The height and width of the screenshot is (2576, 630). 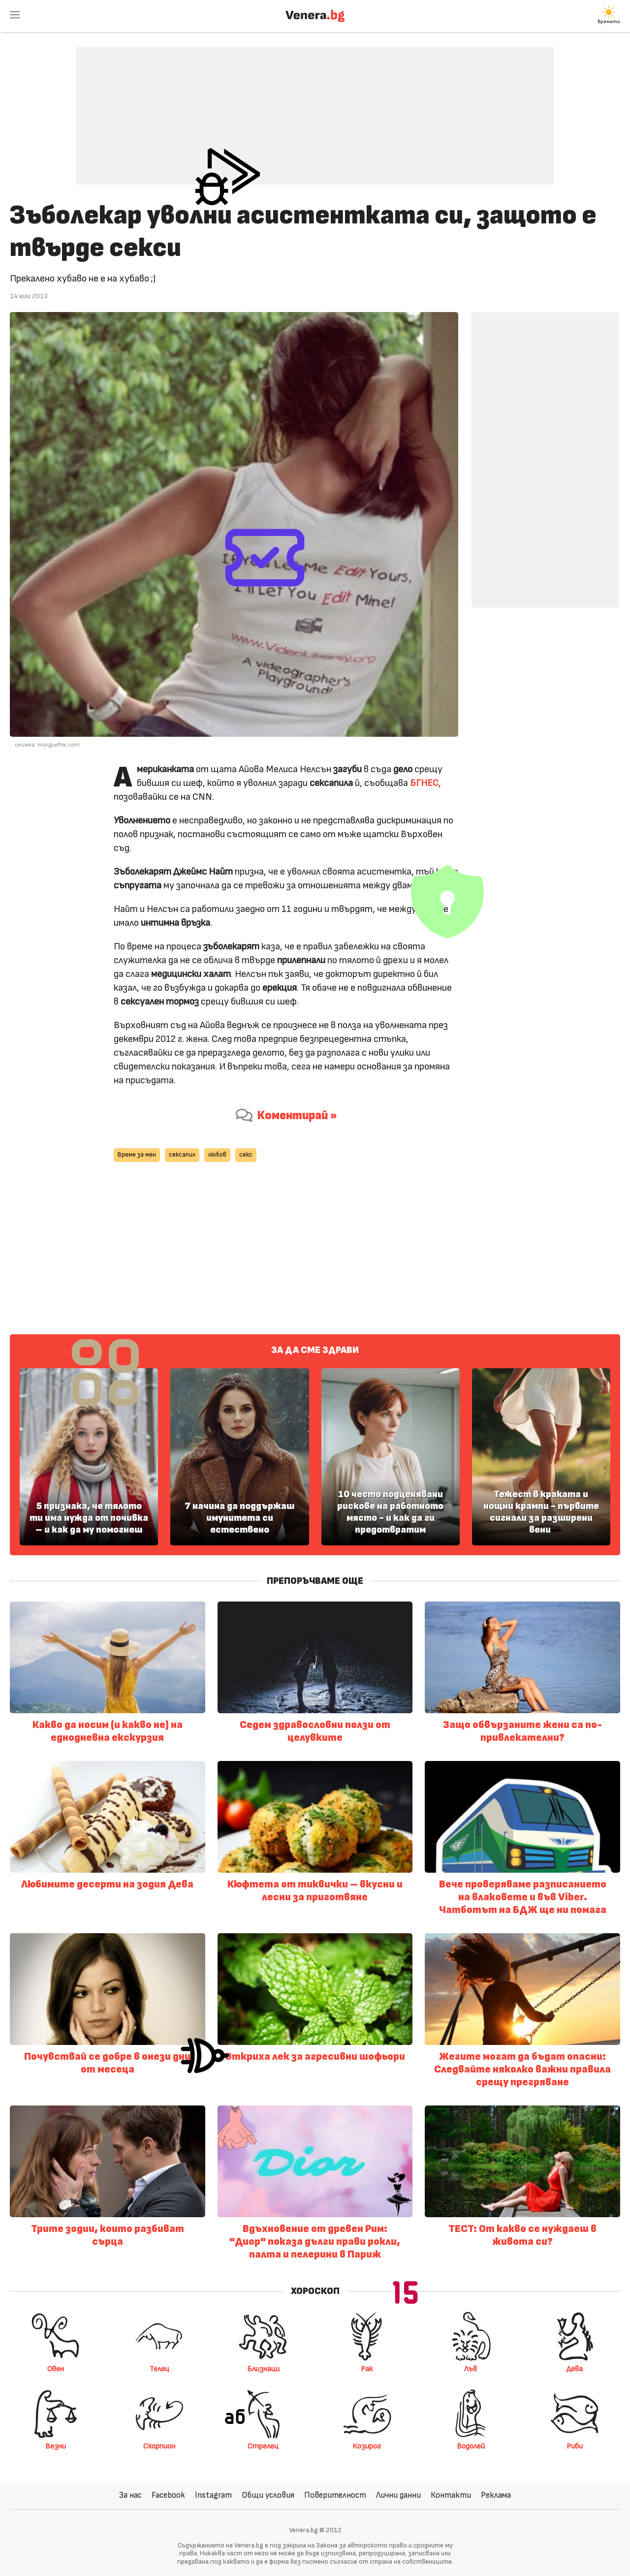 What do you see at coordinates (205, 2055) in the screenshot?
I see `xnor logic gate symbol for circuit design` at bounding box center [205, 2055].